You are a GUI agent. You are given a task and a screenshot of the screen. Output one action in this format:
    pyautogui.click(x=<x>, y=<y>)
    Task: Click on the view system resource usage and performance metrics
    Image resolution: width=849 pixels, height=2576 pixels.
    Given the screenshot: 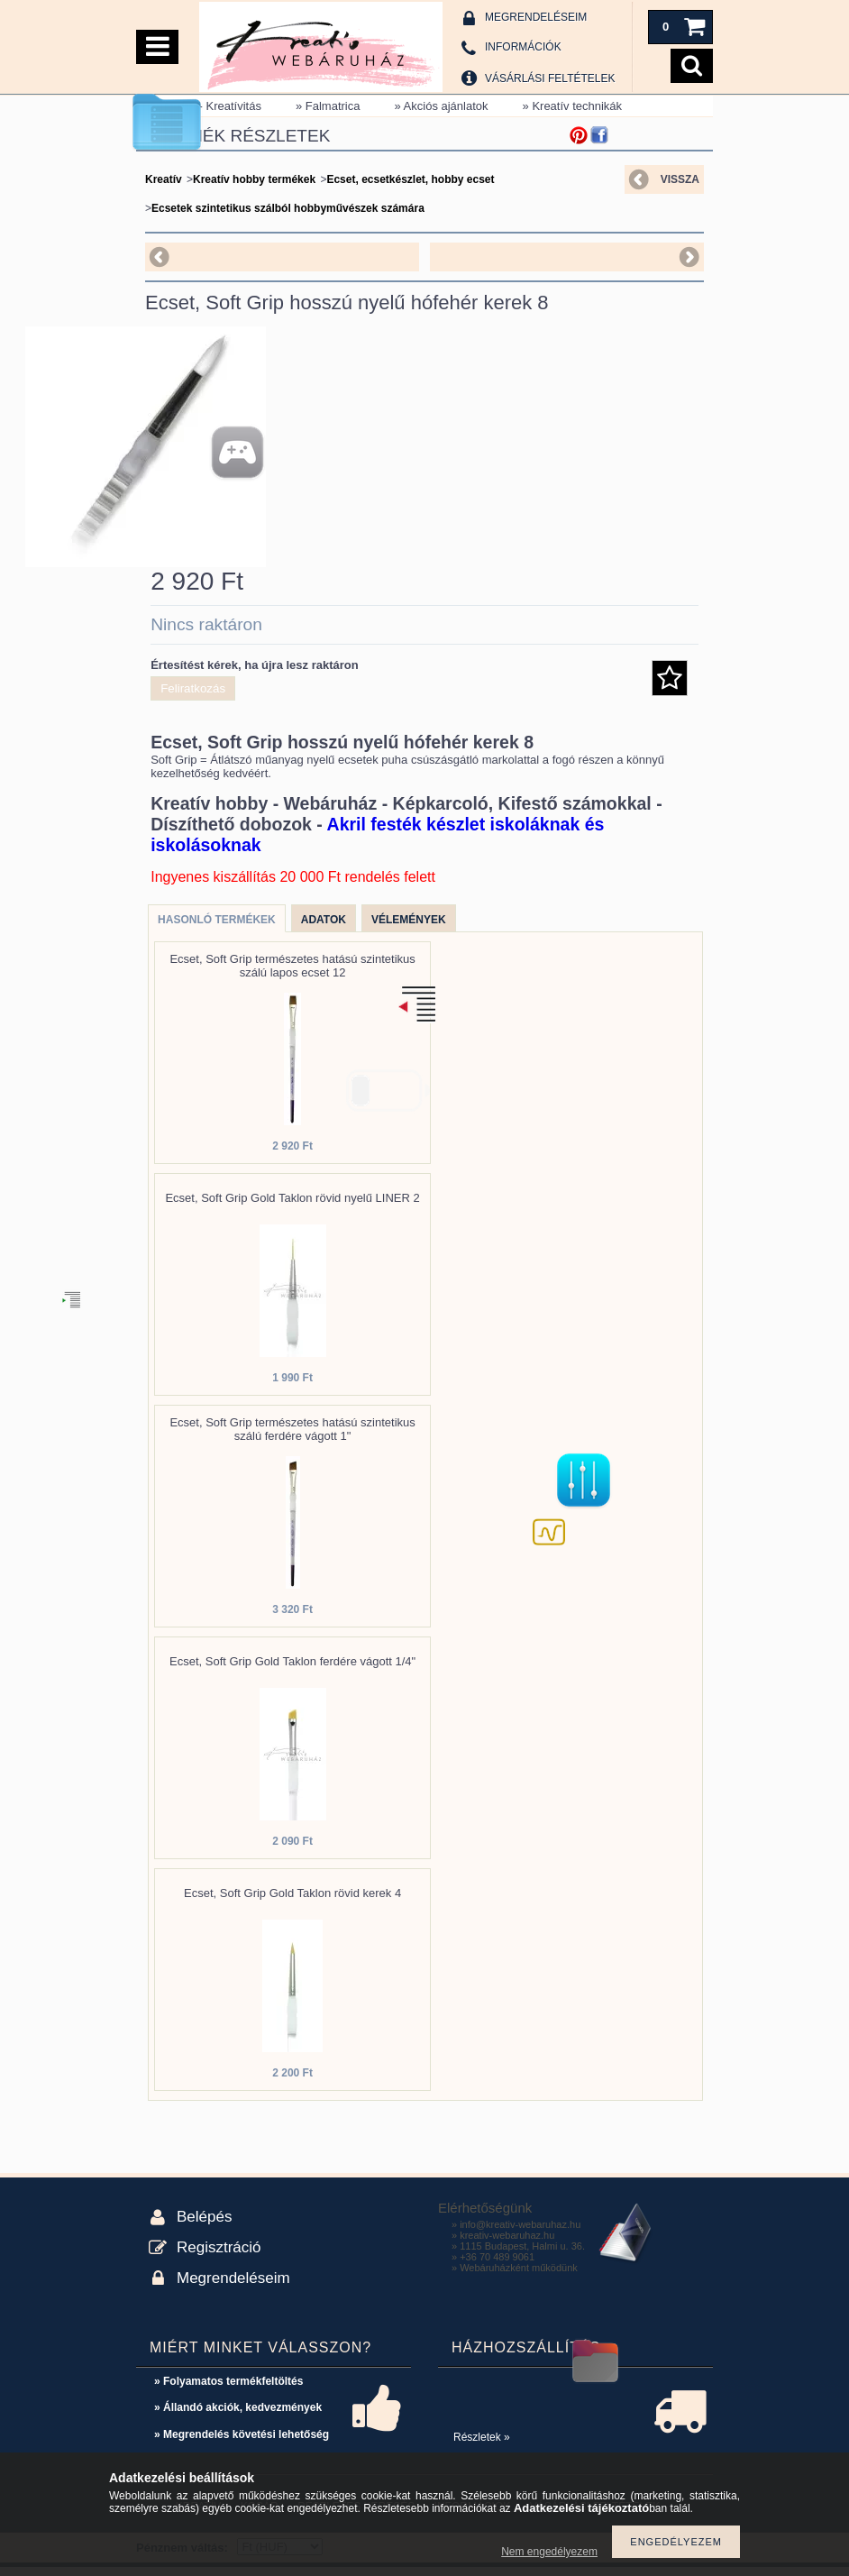 What is the action you would take?
    pyautogui.click(x=549, y=1531)
    